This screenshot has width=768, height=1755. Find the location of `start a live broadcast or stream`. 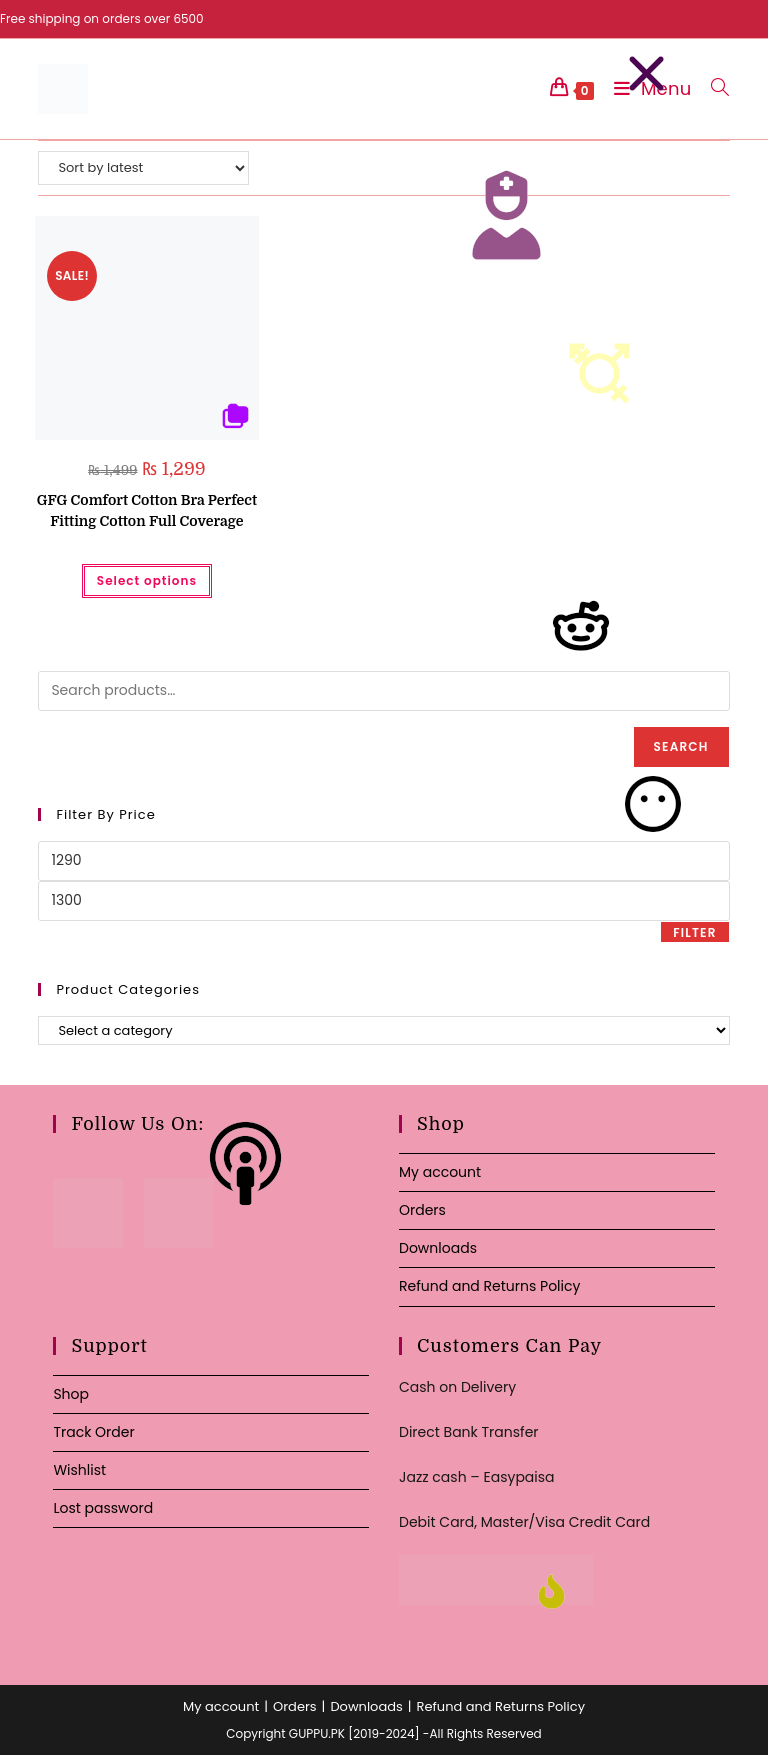

start a live broadcast or stream is located at coordinates (245, 1163).